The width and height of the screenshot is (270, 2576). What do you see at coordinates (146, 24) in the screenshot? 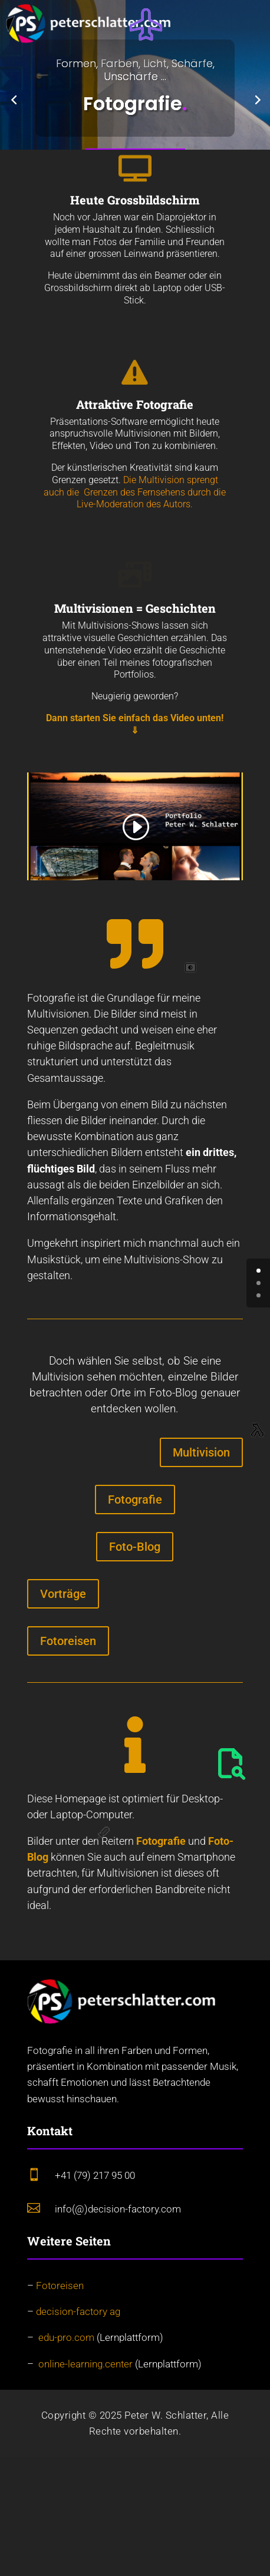
I see `enable airplane mode` at bounding box center [146, 24].